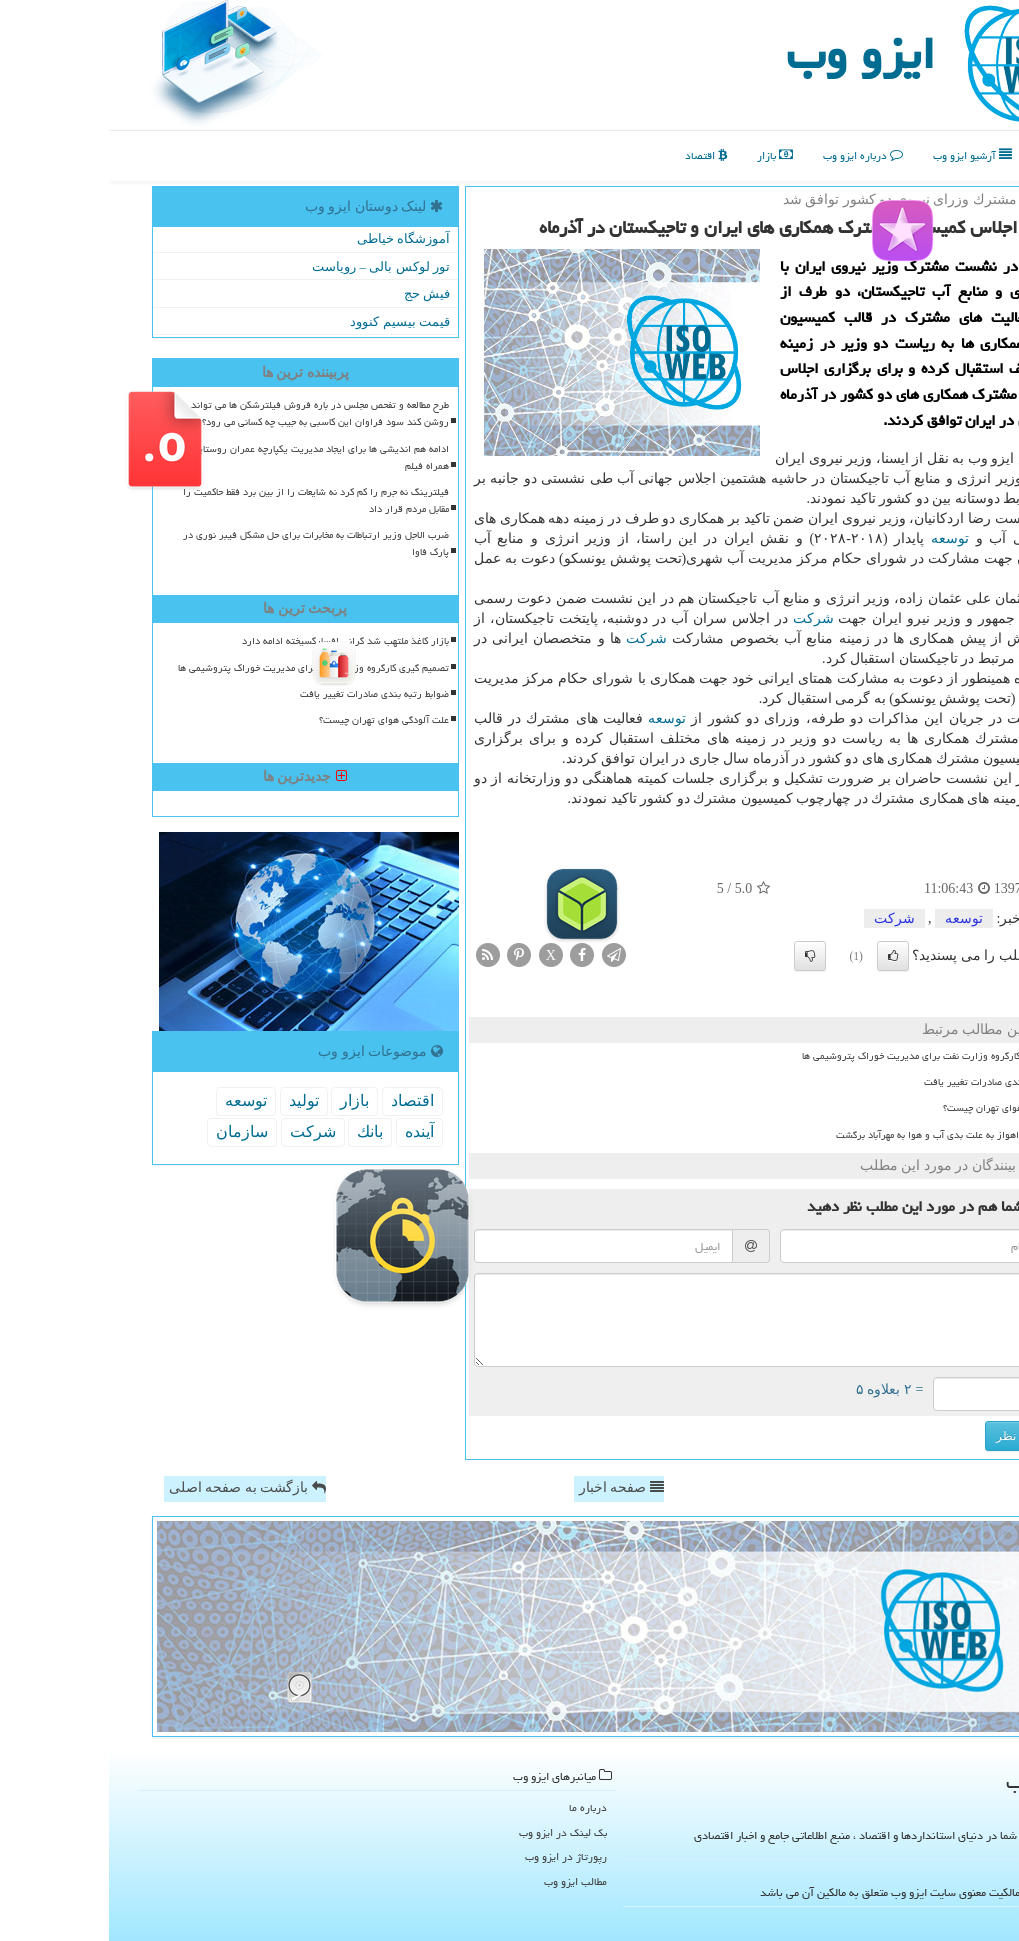 Image resolution: width=1019 pixels, height=1941 pixels. What do you see at coordinates (402, 1235) in the screenshot?
I see `manage browser cookie settings` at bounding box center [402, 1235].